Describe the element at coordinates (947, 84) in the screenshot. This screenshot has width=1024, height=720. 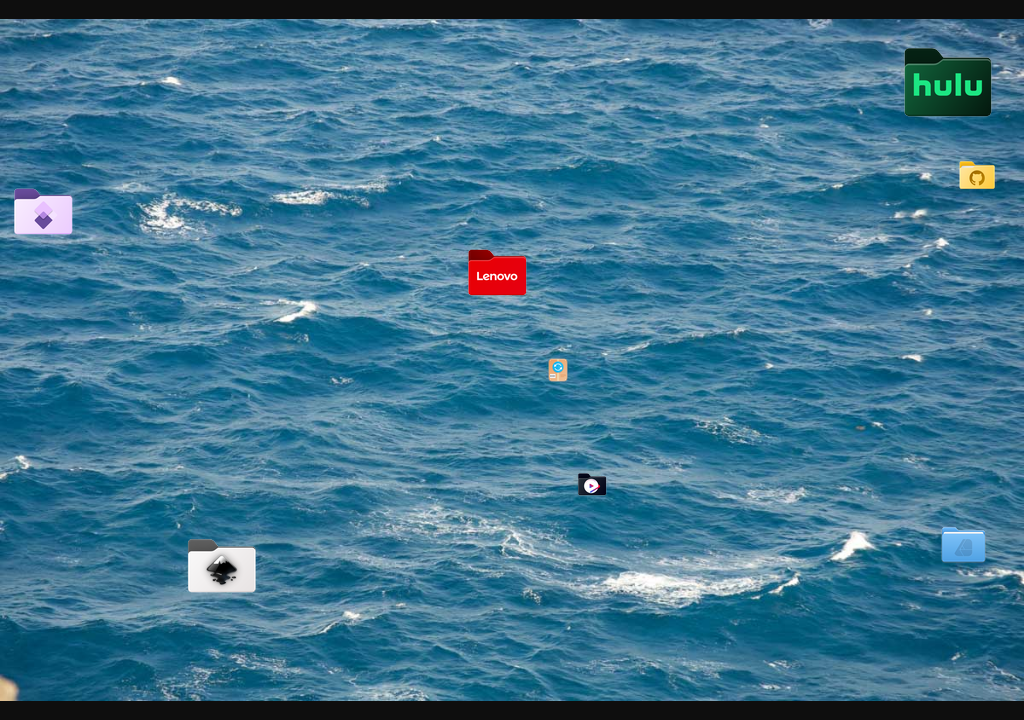
I see `folder containing Hulu app data or downloads` at that location.